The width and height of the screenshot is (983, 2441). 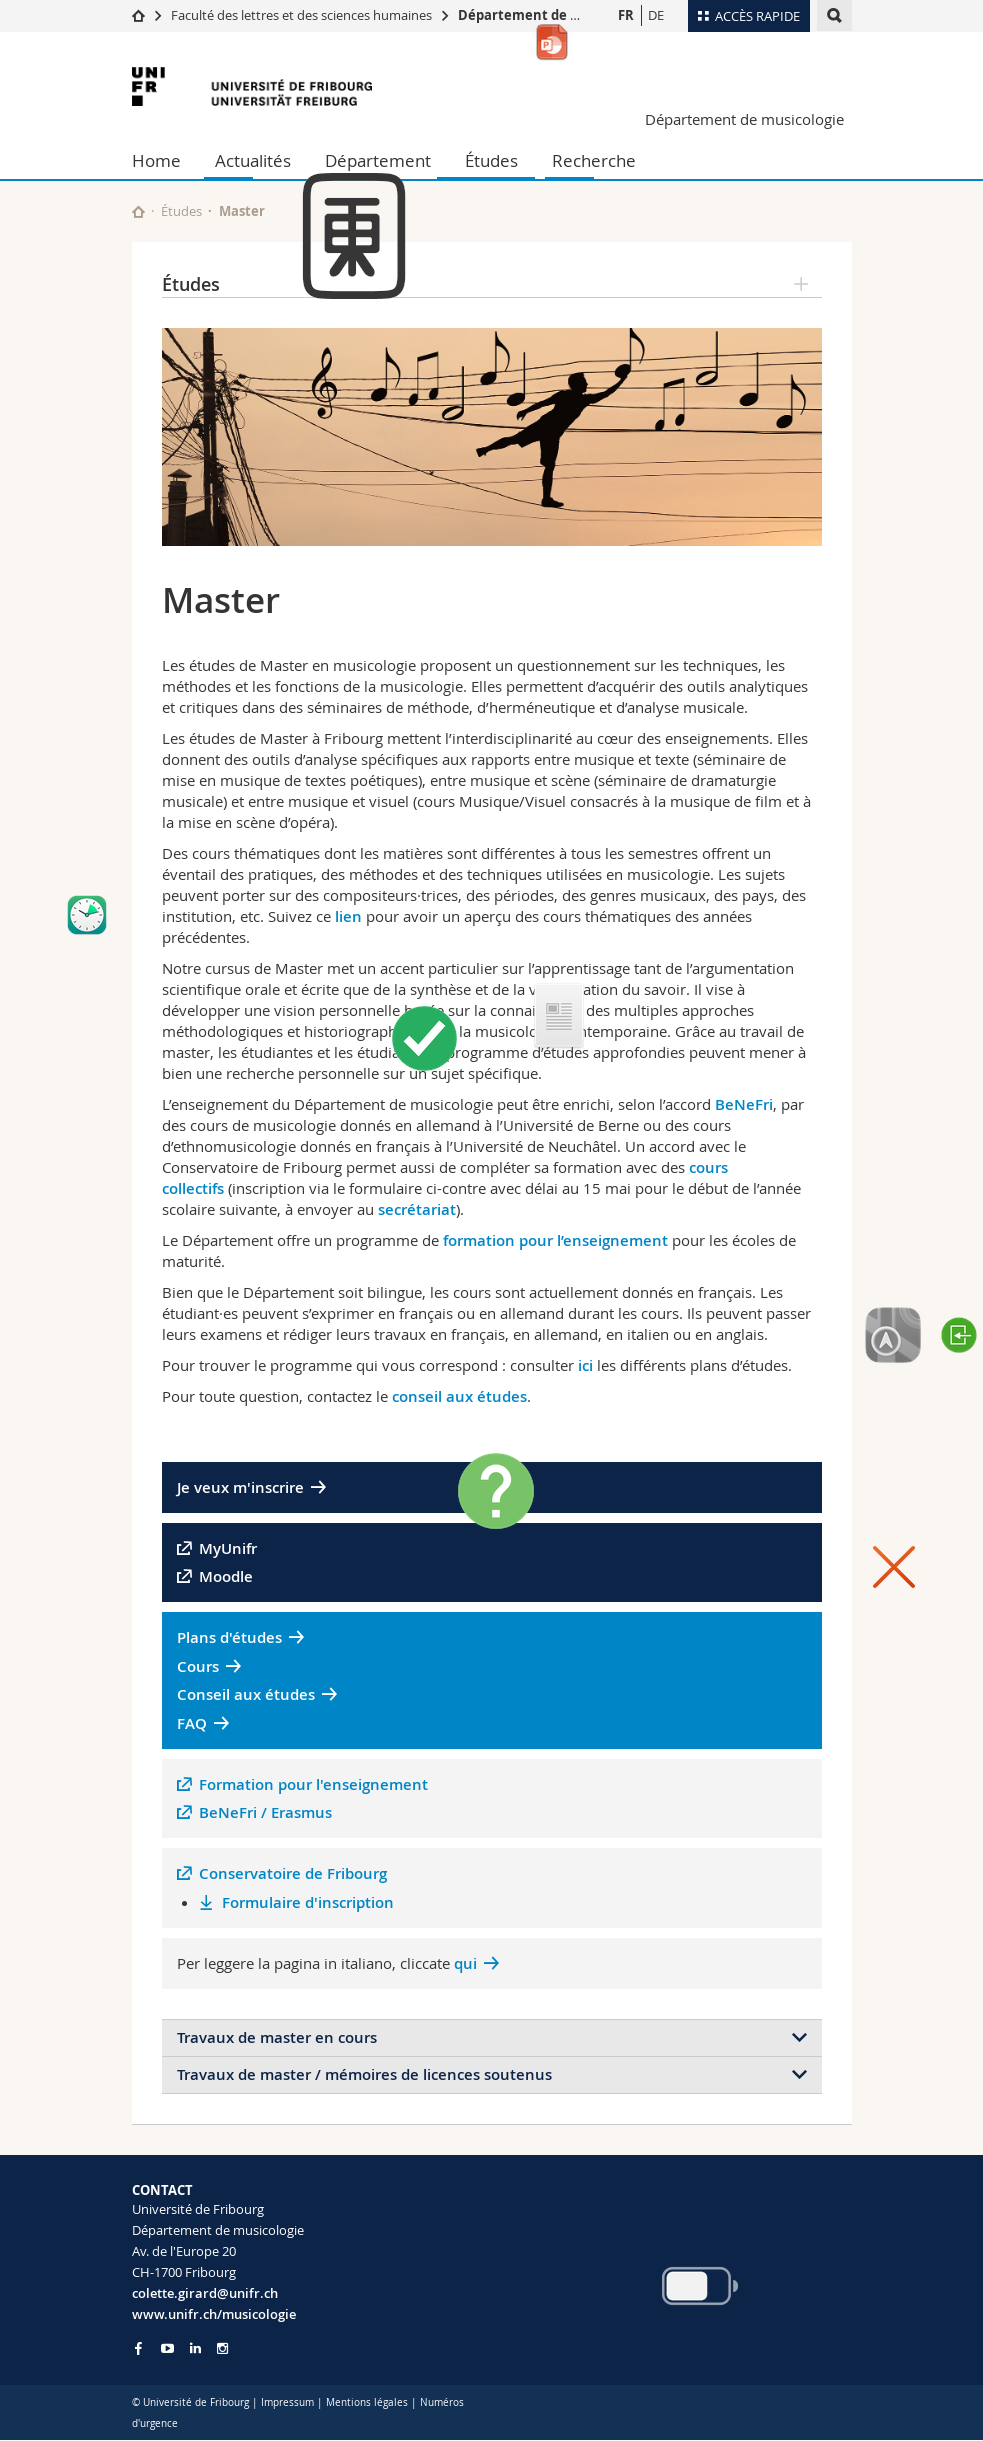 What do you see at coordinates (552, 42) in the screenshot?
I see `a PowerPoint slideshow file` at bounding box center [552, 42].